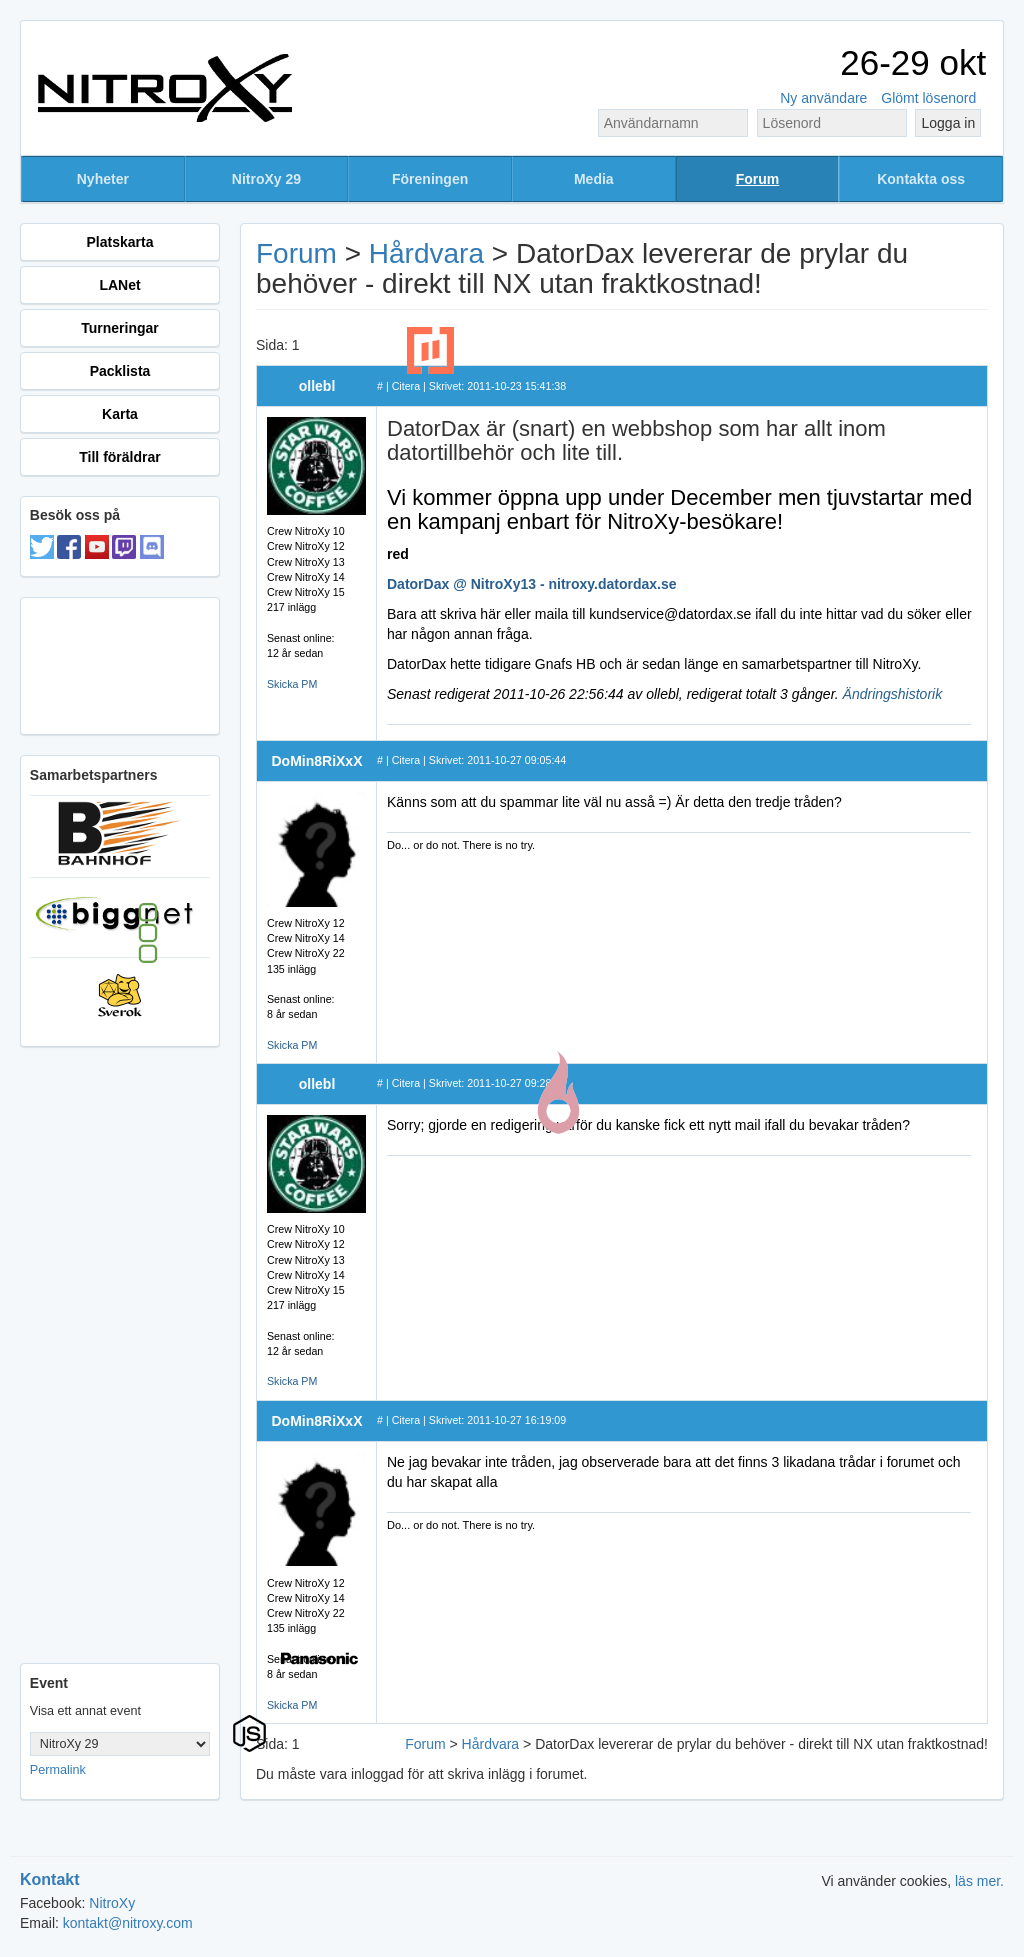  Describe the element at coordinates (430, 350) in the screenshot. I see `open the RTLZWEI app or website` at that location.